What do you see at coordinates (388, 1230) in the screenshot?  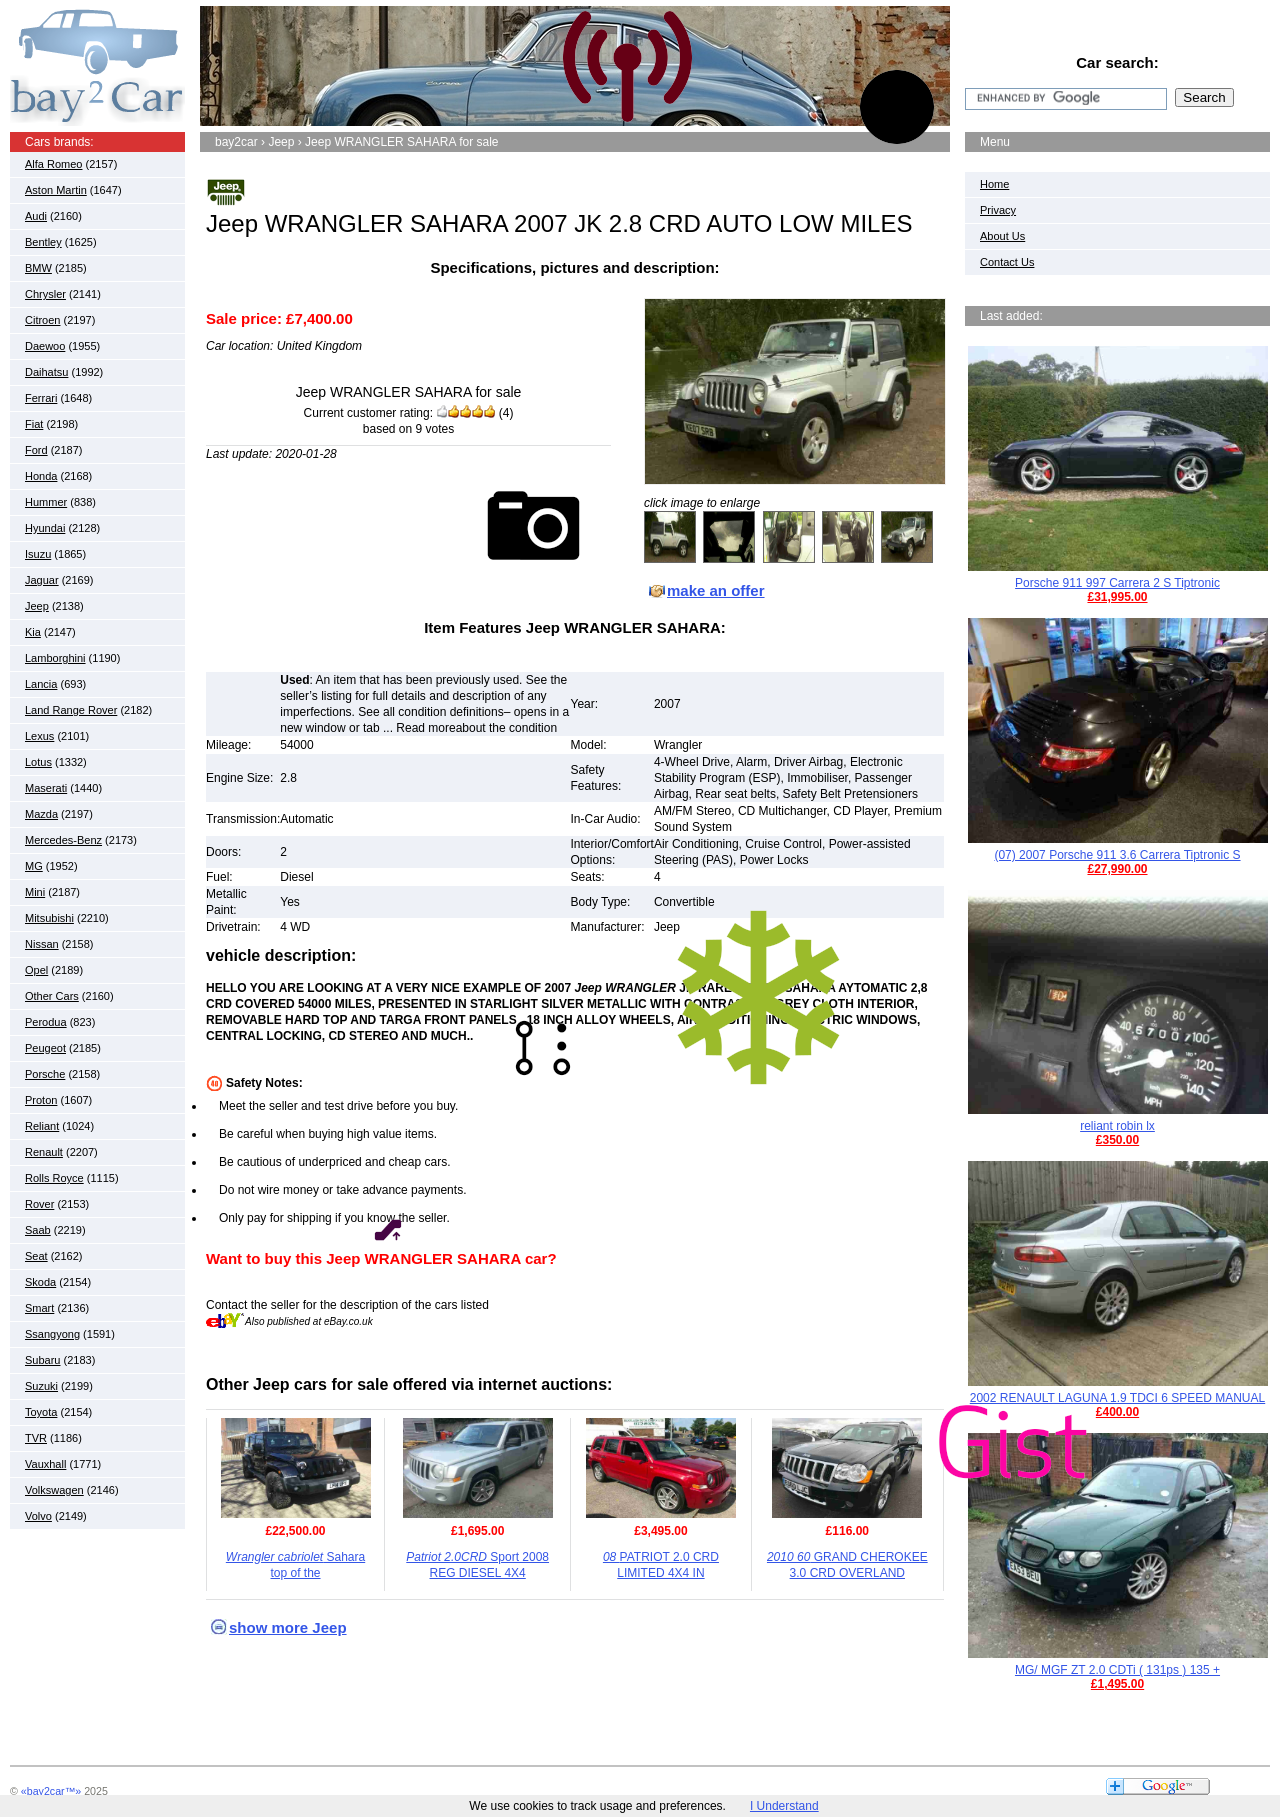 I see `indicates escalator going up` at bounding box center [388, 1230].